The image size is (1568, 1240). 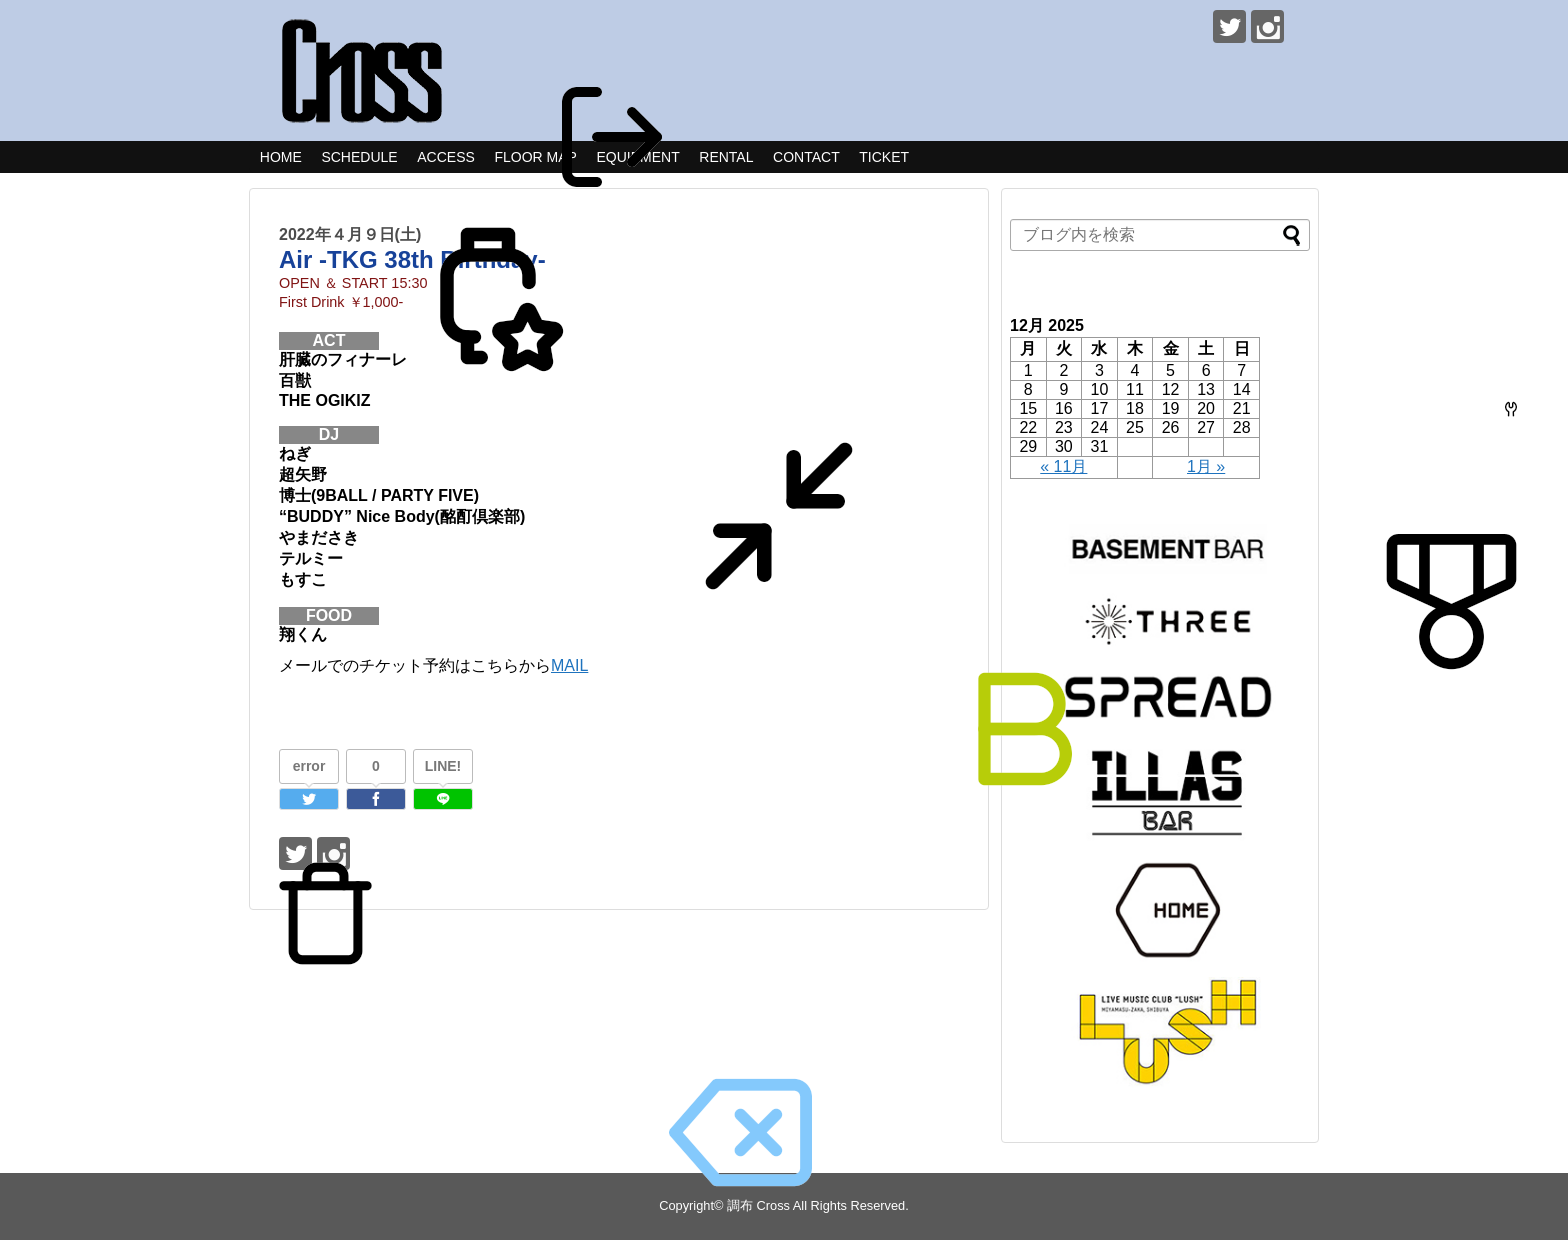 I want to click on minimize or collapse the current window, so click(x=779, y=516).